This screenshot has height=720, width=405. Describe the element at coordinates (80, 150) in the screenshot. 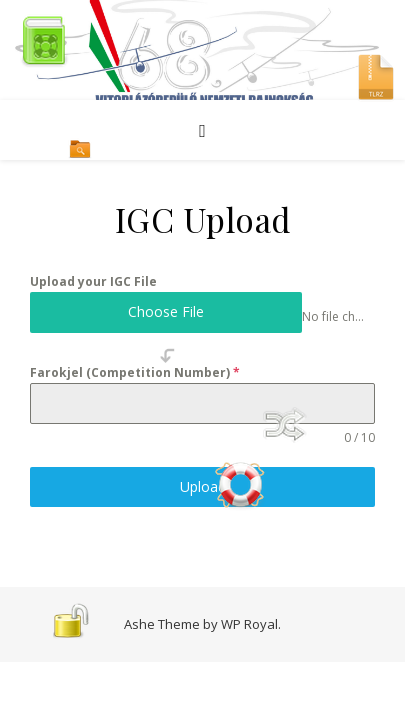

I see `access saved search queries` at that location.